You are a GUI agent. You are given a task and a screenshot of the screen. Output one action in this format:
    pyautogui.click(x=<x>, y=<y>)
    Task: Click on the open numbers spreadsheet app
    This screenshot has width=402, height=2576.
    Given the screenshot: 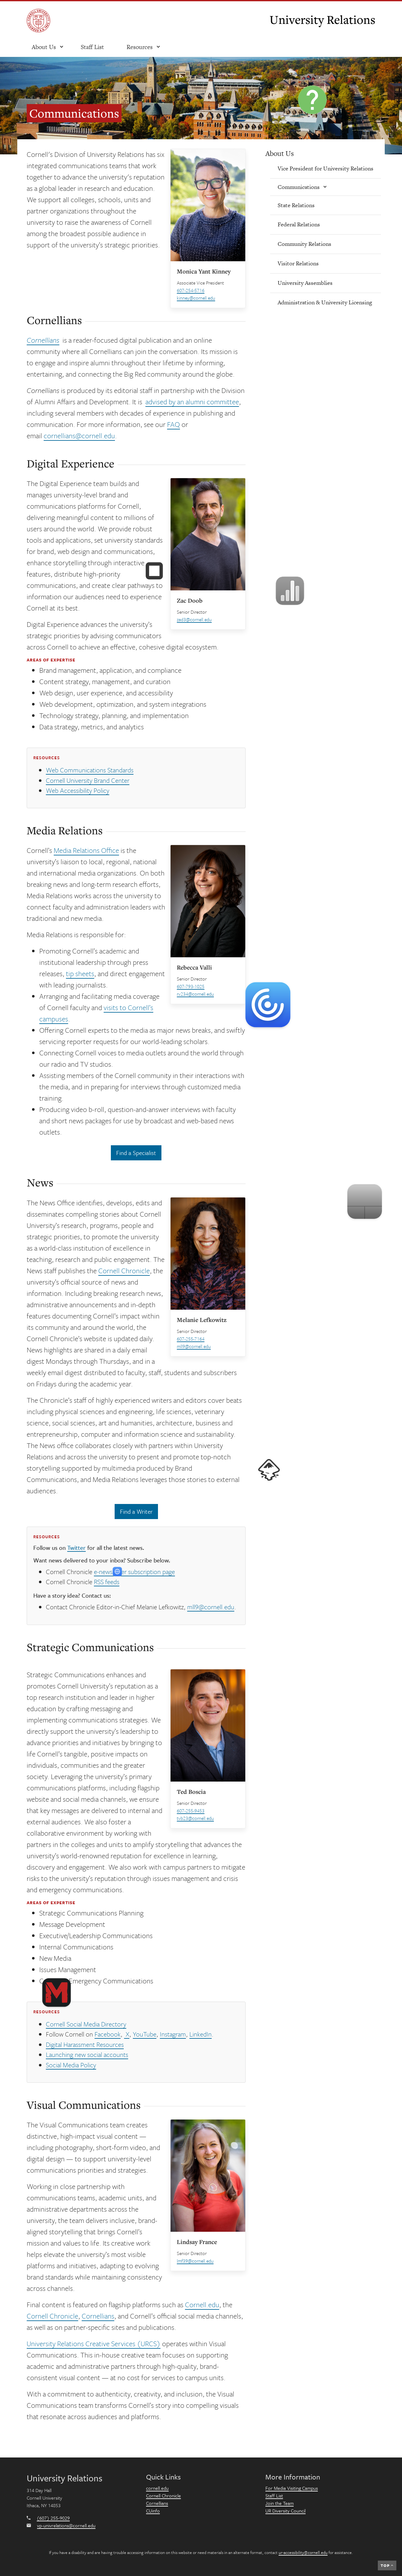 What is the action you would take?
    pyautogui.click(x=290, y=591)
    